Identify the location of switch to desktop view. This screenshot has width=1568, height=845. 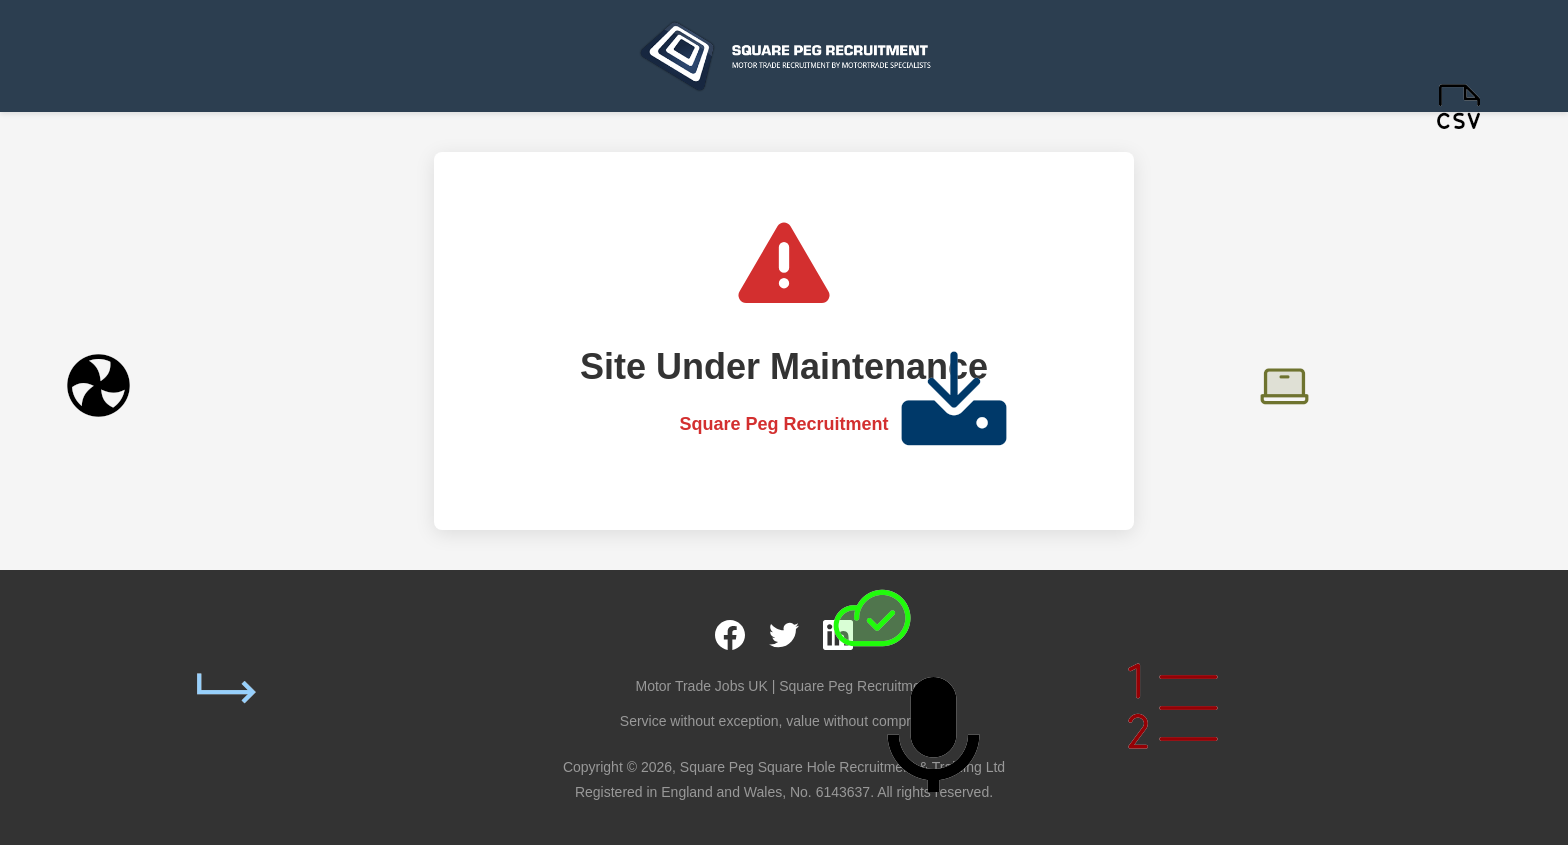
(1284, 385).